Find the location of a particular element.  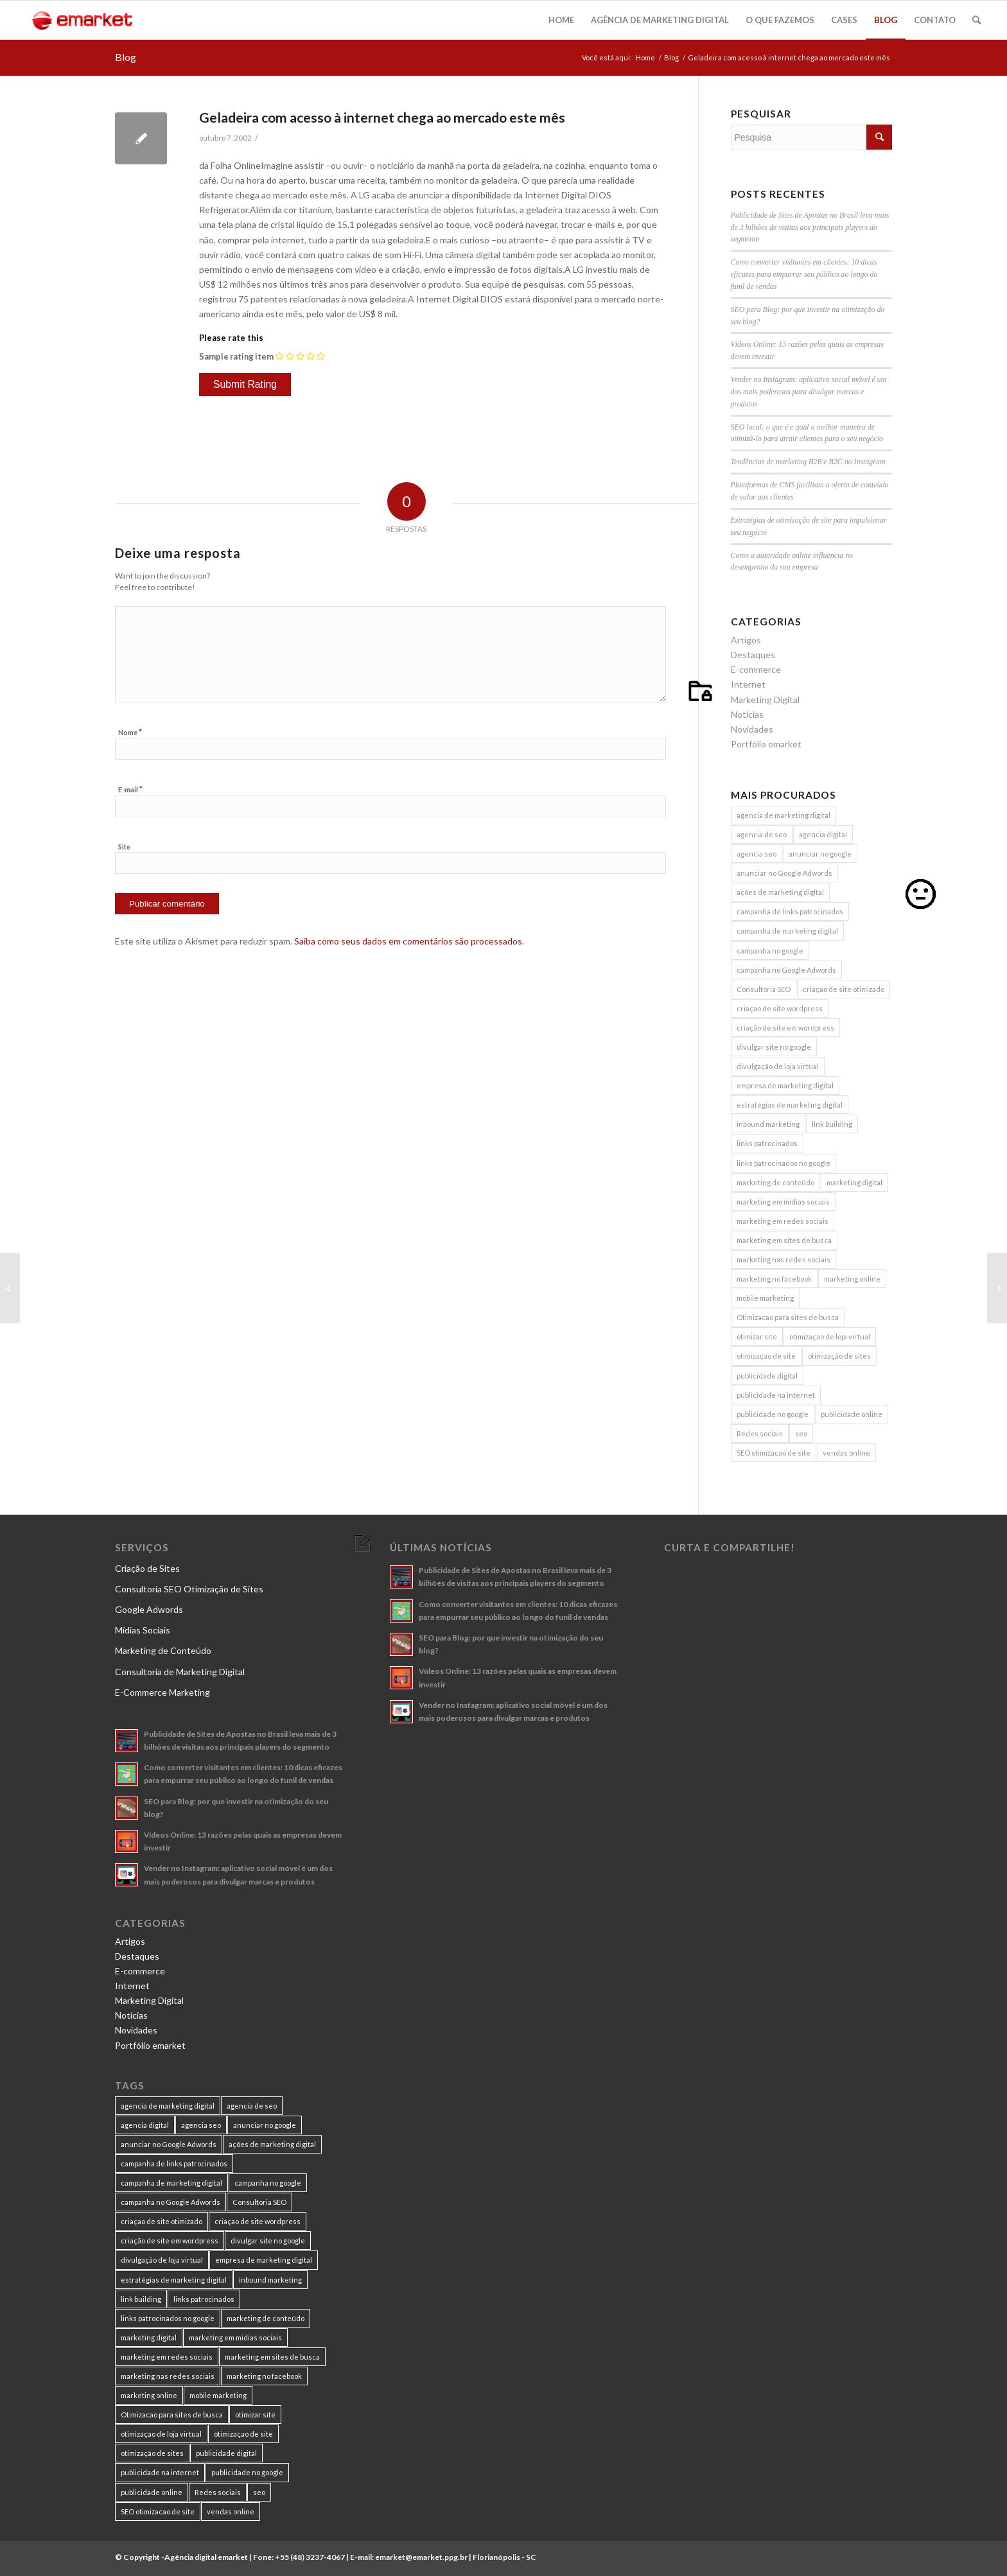

access a password-protected folder is located at coordinates (700, 691).